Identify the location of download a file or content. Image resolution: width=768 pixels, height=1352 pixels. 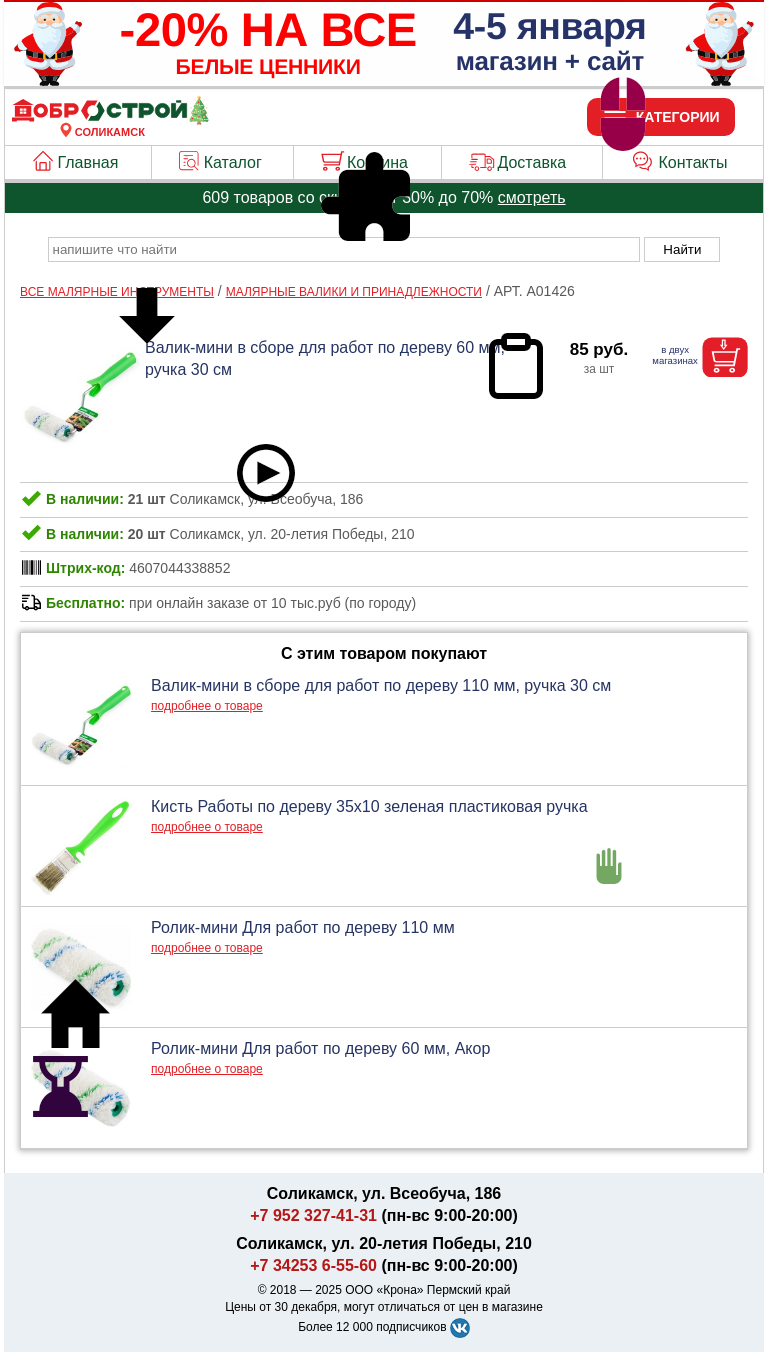
(147, 316).